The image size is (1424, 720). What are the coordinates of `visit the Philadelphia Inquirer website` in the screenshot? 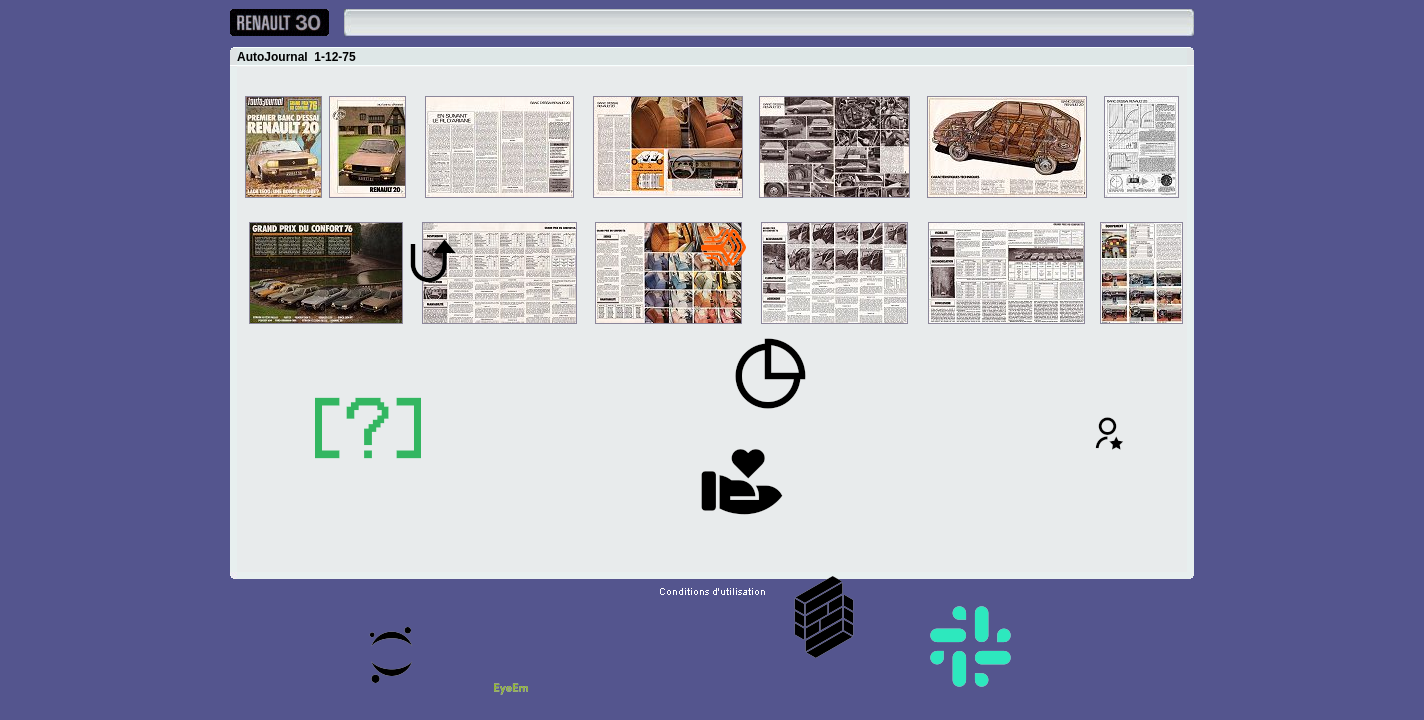 It's located at (368, 428).